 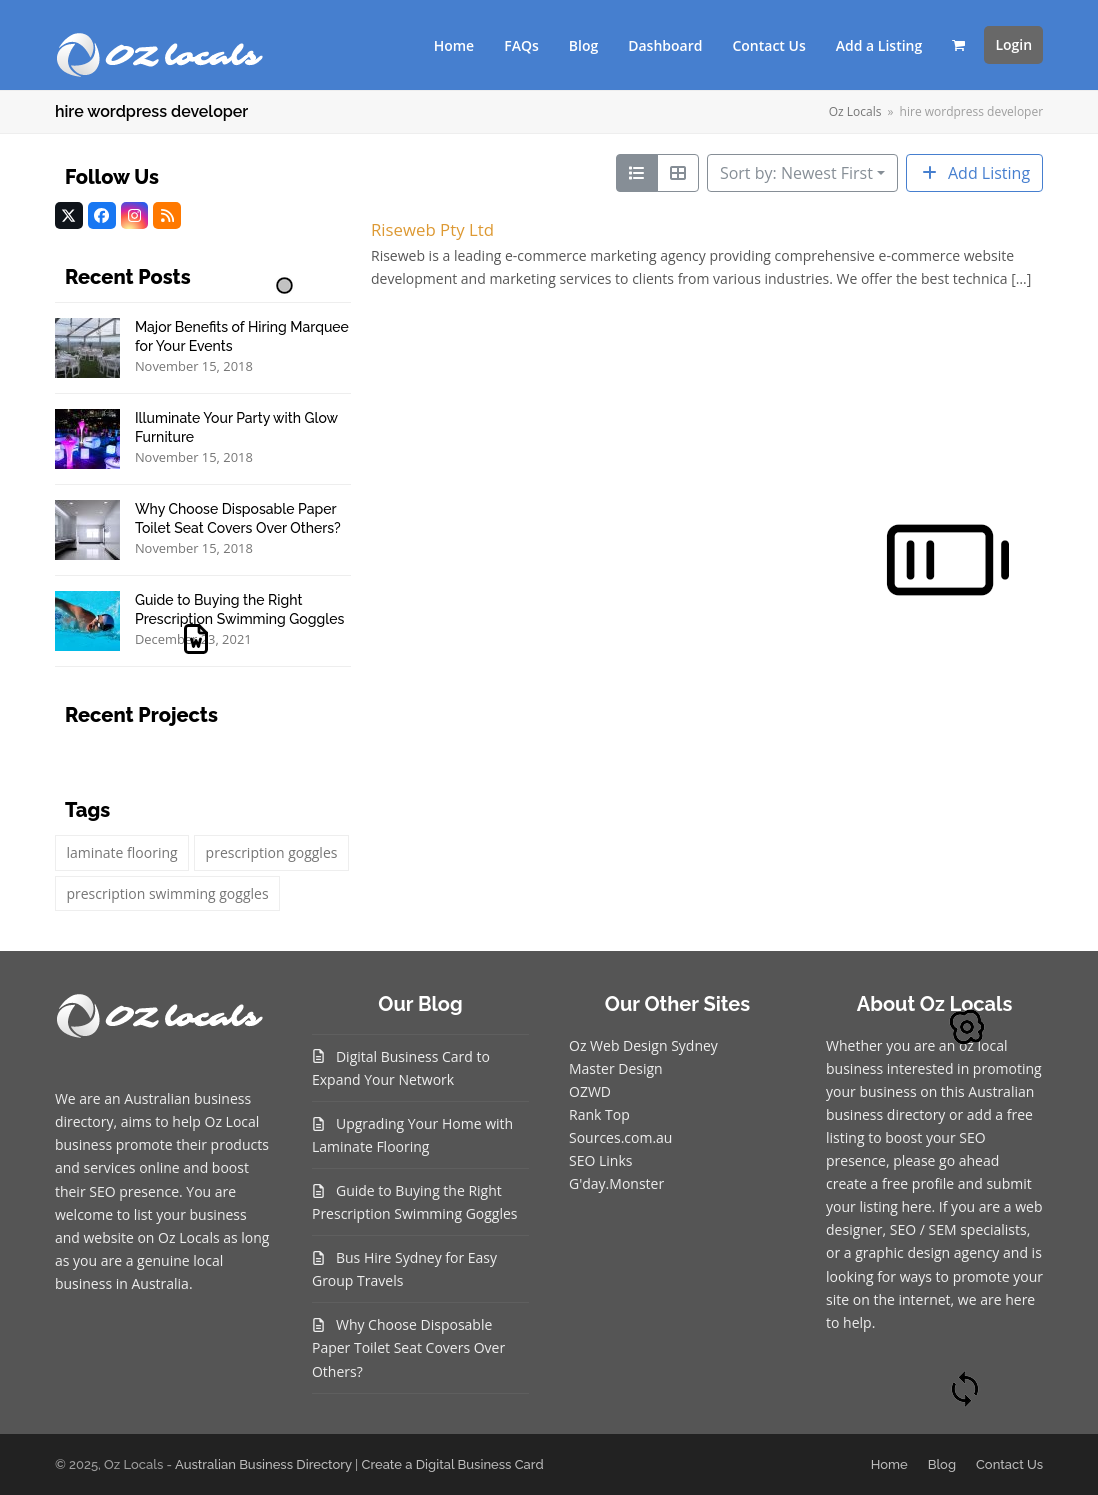 What do you see at coordinates (965, 1389) in the screenshot?
I see `sync data with cloud or server` at bounding box center [965, 1389].